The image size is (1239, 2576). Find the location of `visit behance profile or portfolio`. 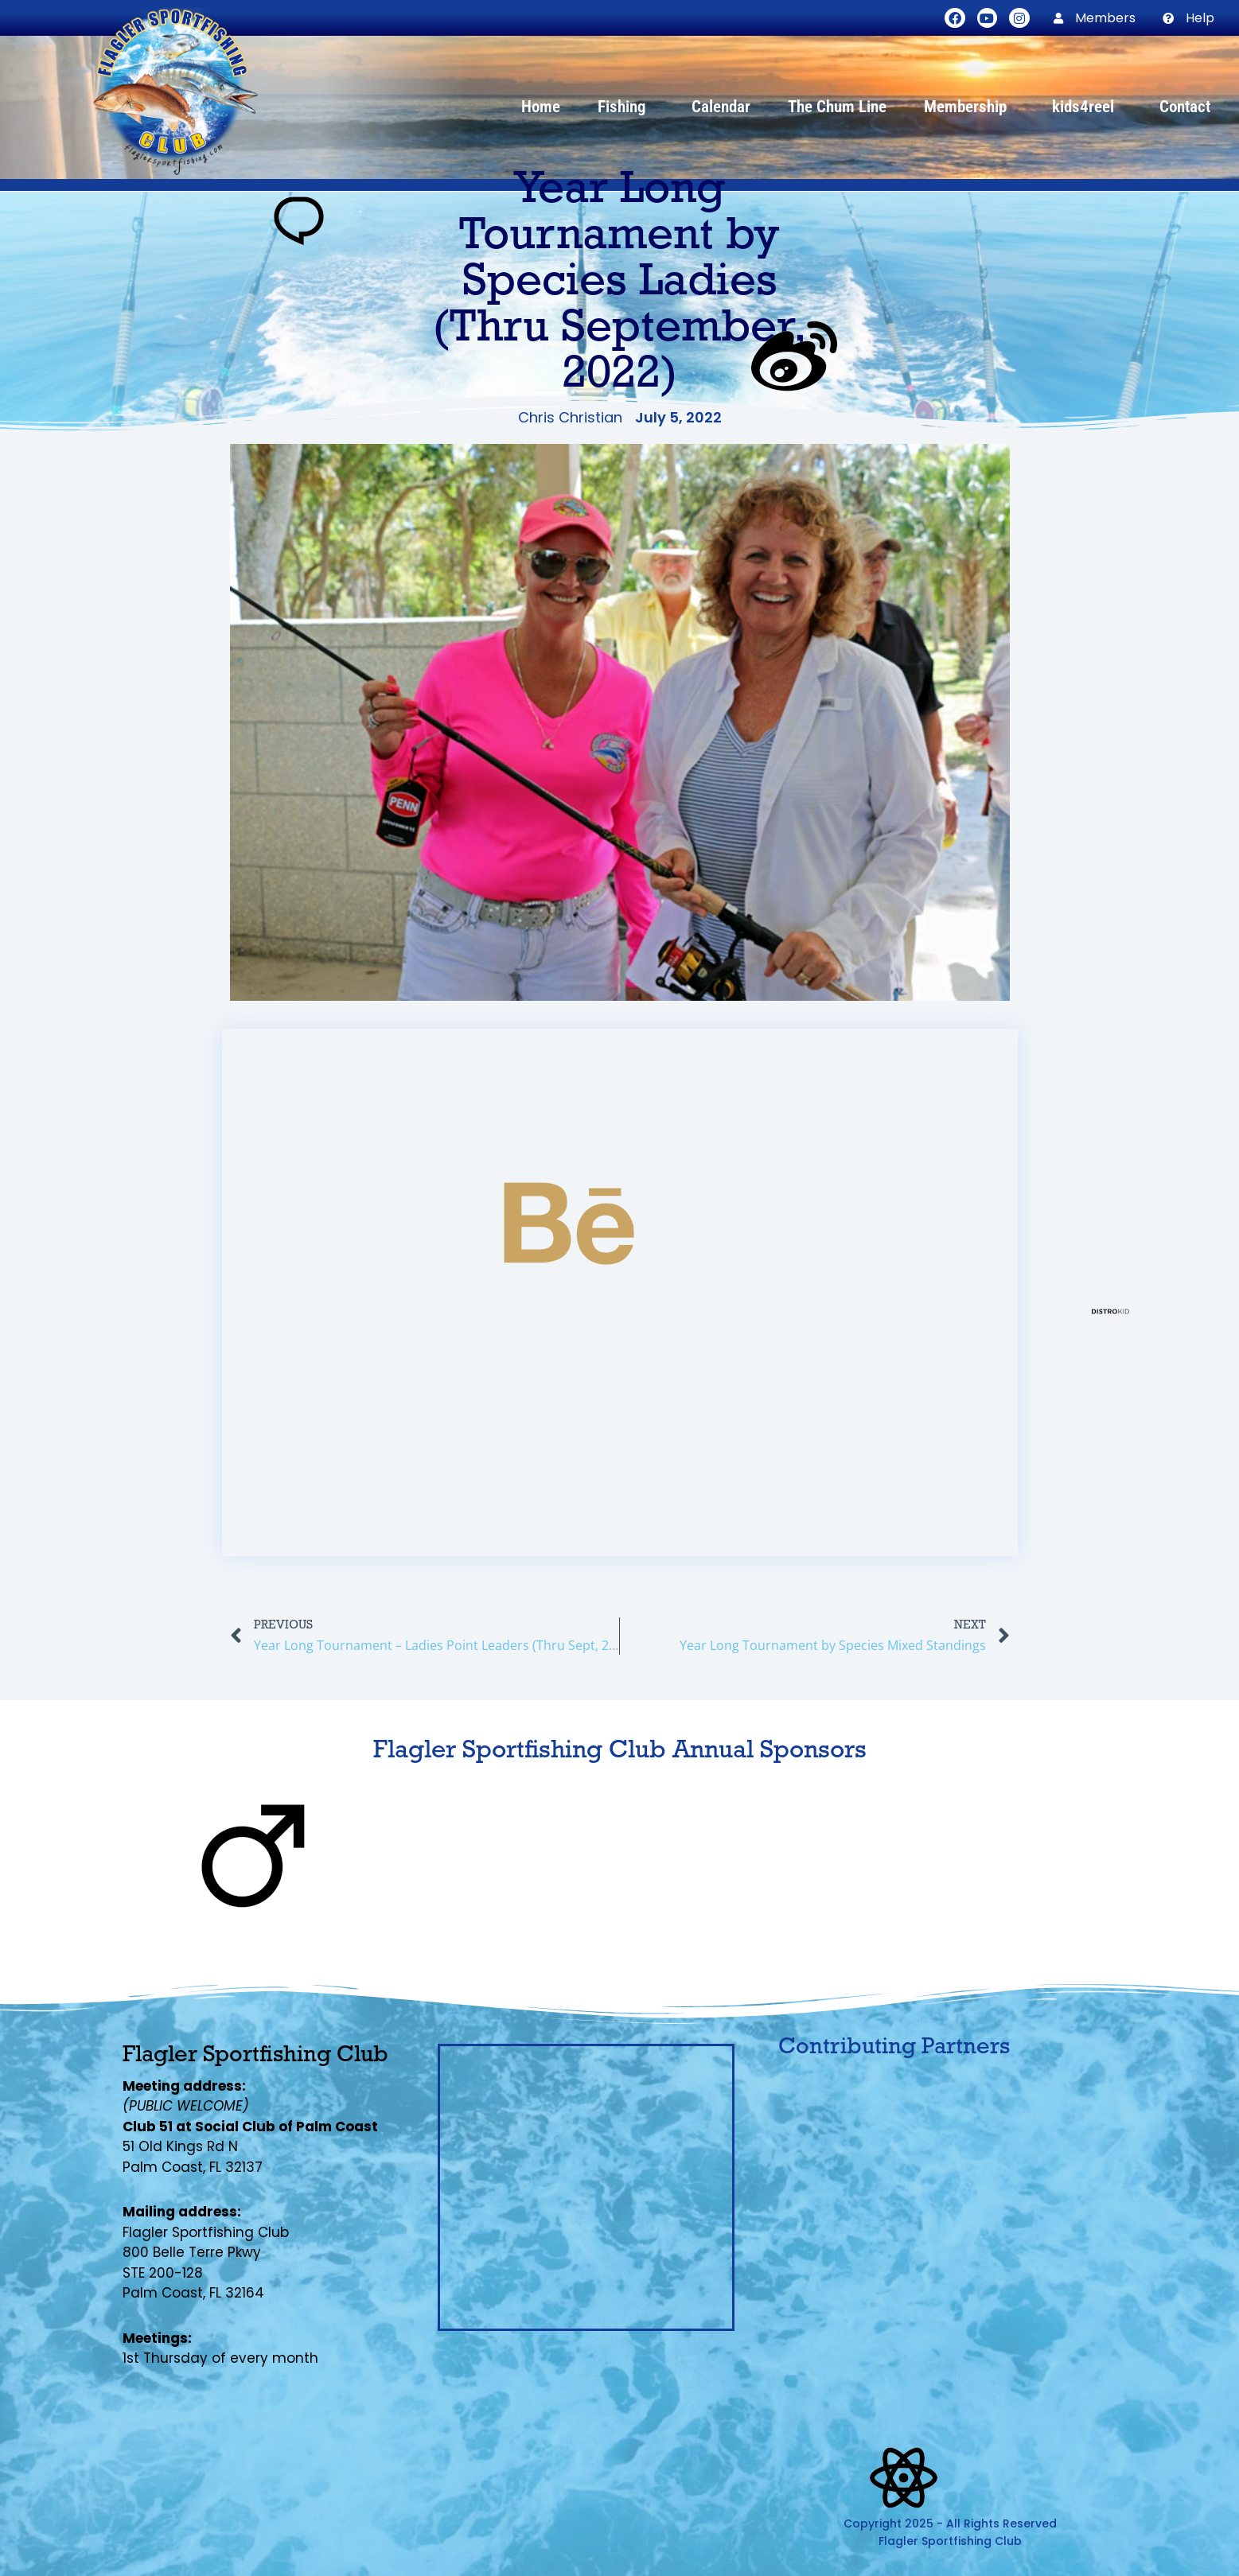

visit behance profile or portfolio is located at coordinates (568, 1221).